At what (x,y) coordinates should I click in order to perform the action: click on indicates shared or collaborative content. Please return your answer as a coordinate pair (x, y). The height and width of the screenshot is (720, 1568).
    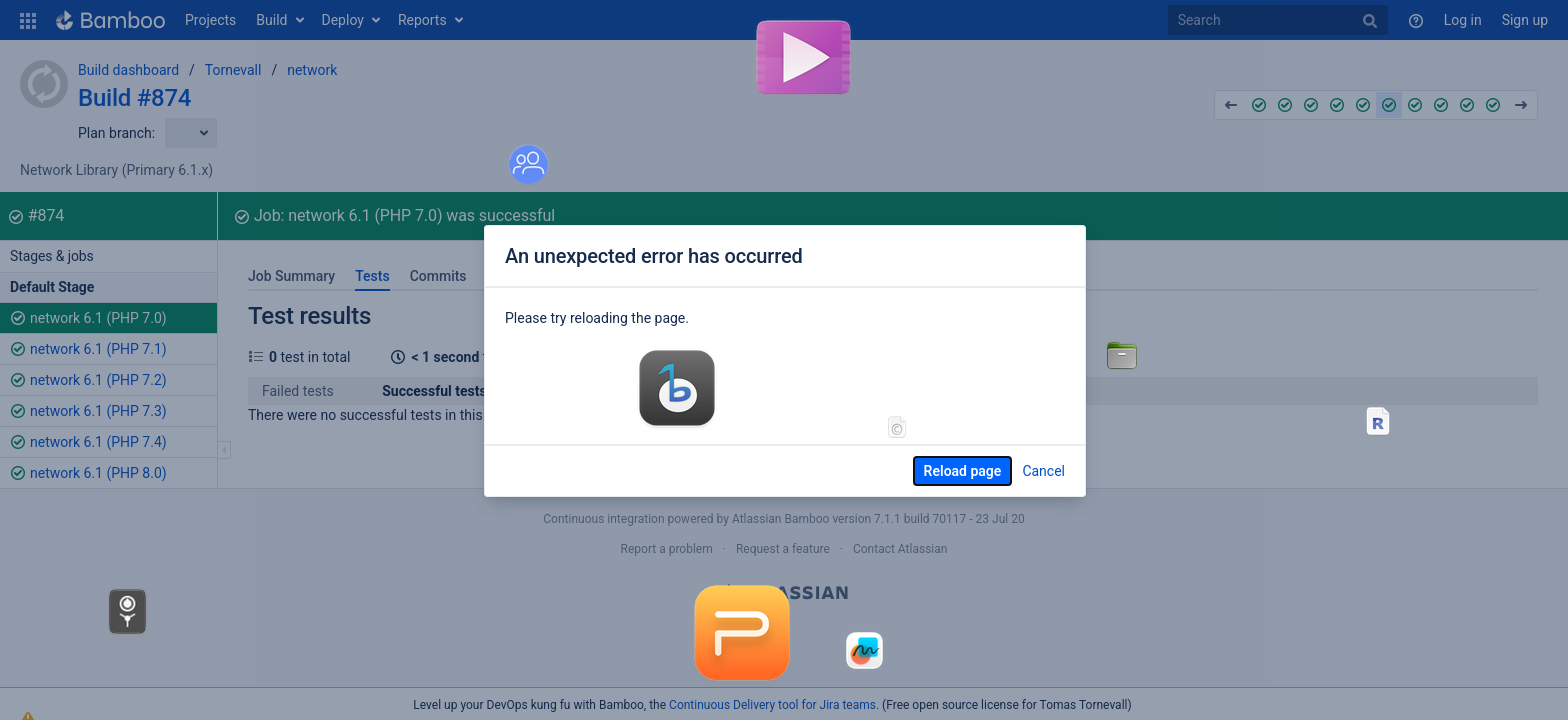
    Looking at the image, I should click on (528, 164).